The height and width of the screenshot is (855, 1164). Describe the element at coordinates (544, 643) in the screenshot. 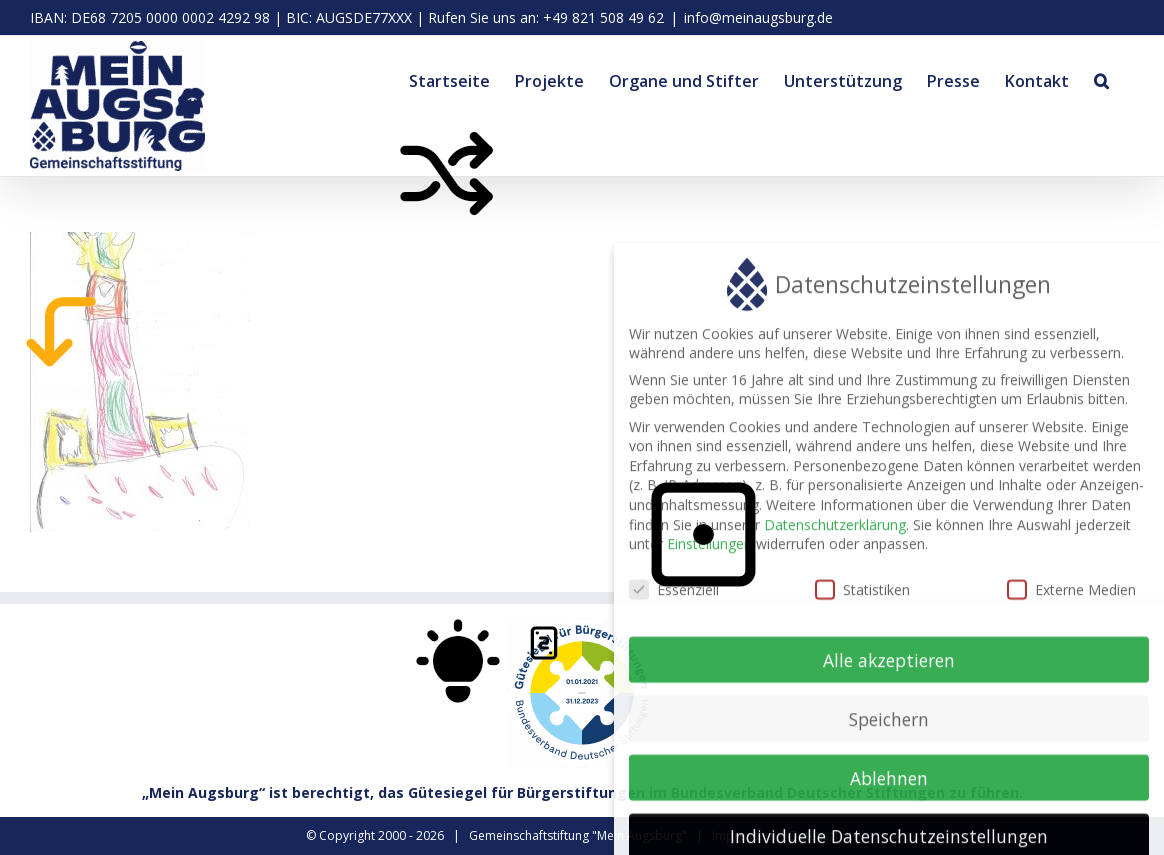

I see `view the 2 of clubs playing card` at that location.